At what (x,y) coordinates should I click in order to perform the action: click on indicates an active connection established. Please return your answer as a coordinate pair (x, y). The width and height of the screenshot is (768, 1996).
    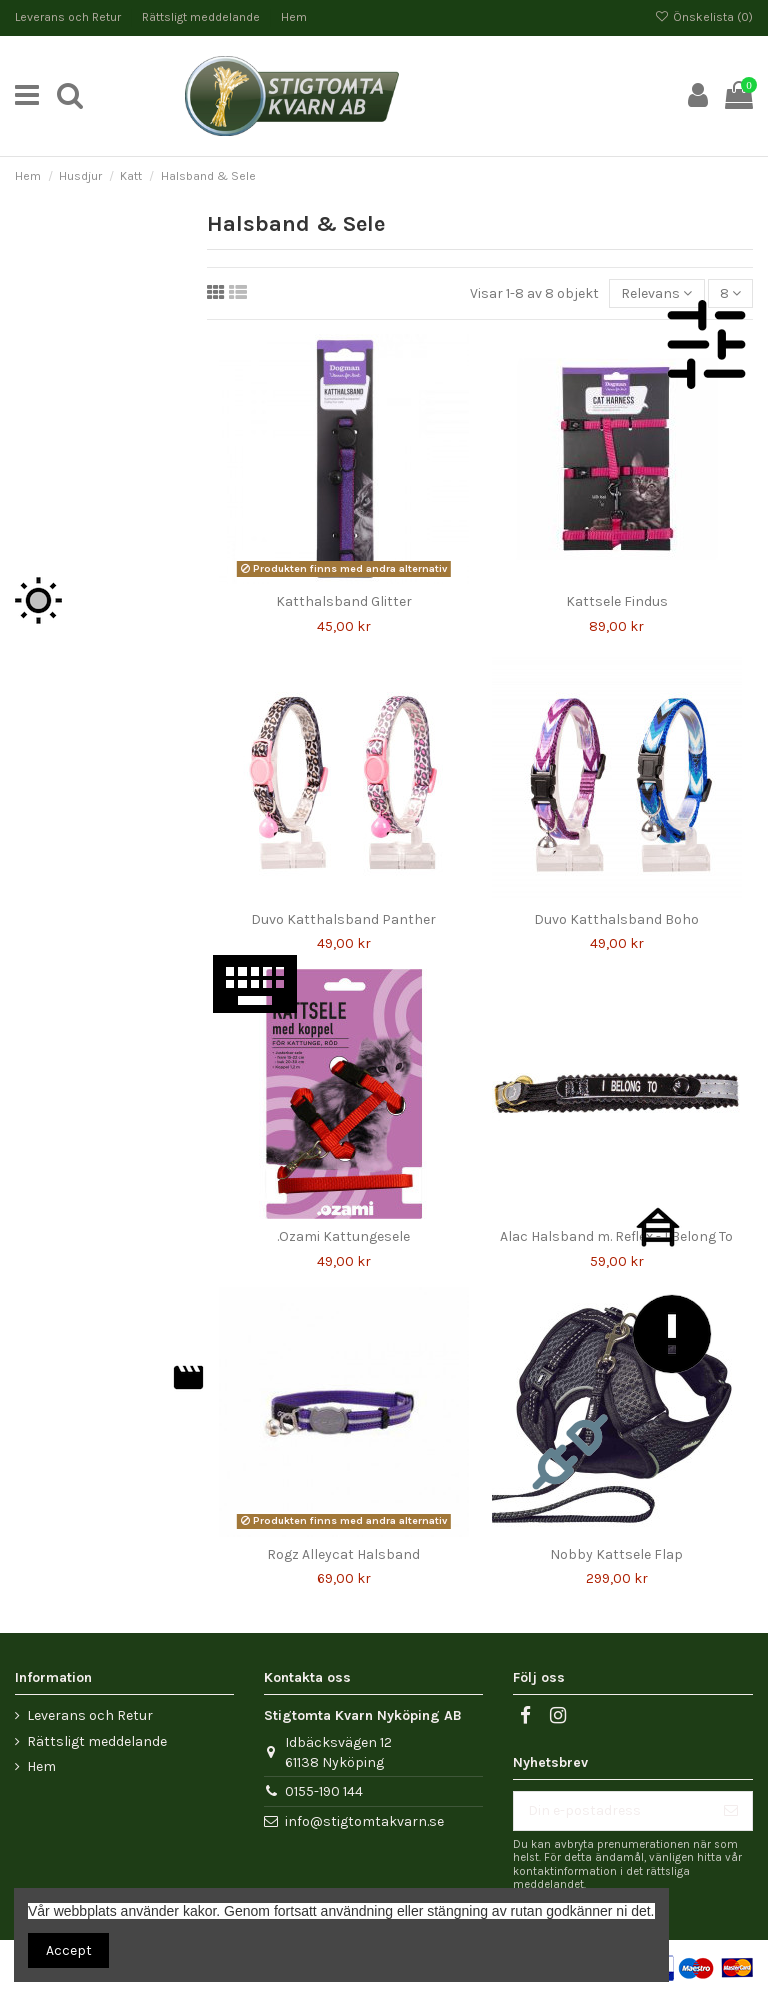
    Looking at the image, I should click on (570, 1452).